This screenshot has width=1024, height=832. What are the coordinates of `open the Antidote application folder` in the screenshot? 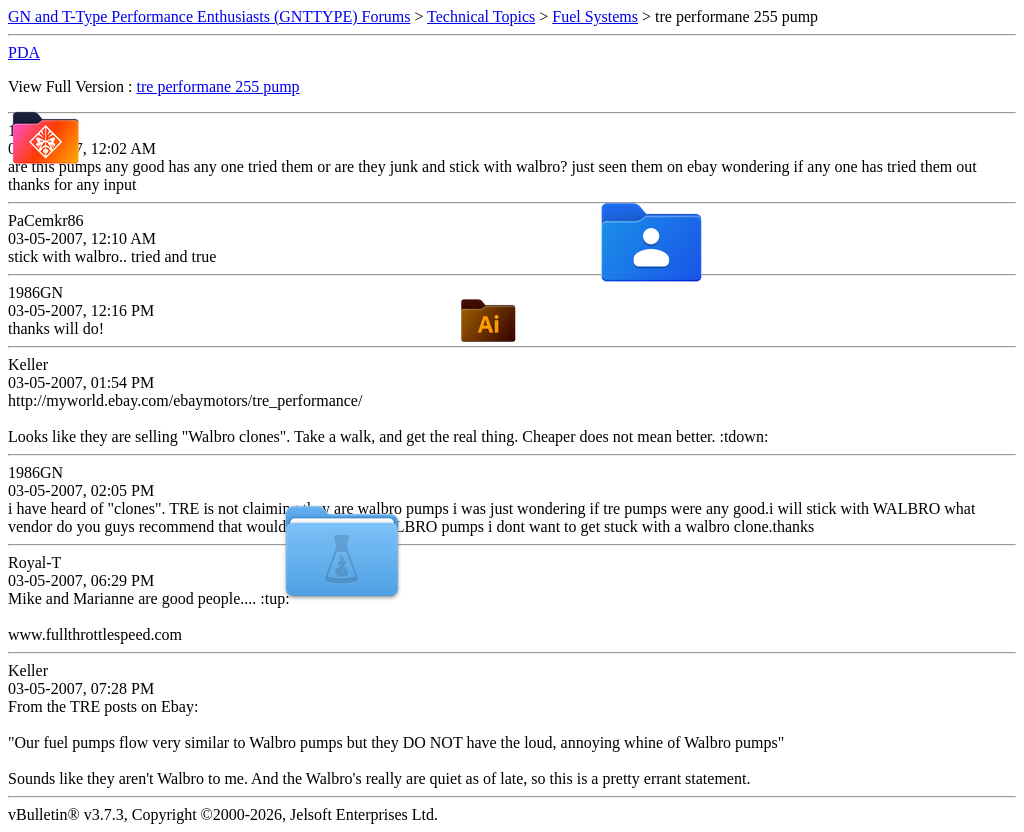 It's located at (342, 551).